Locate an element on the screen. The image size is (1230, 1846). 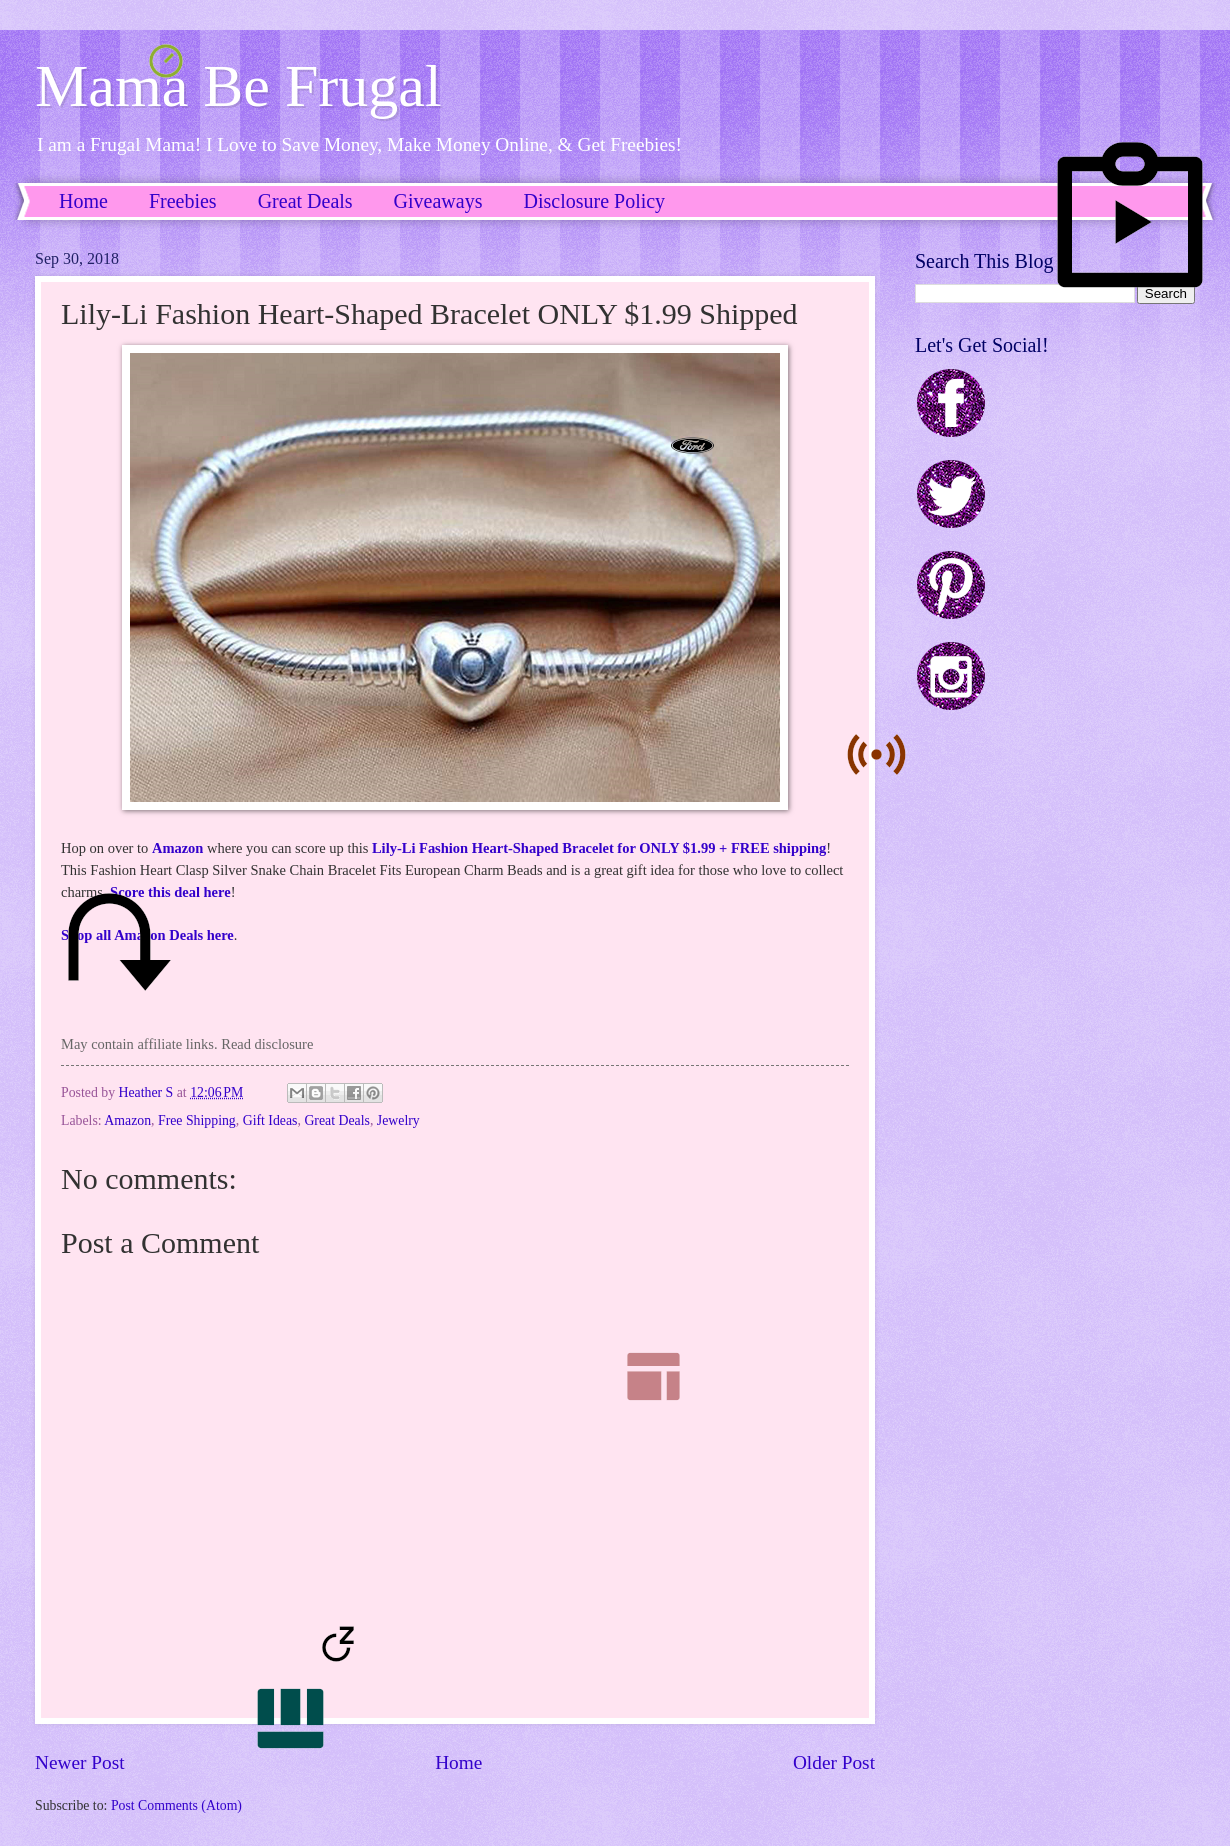
set a rest or sleep timer is located at coordinates (338, 1644).